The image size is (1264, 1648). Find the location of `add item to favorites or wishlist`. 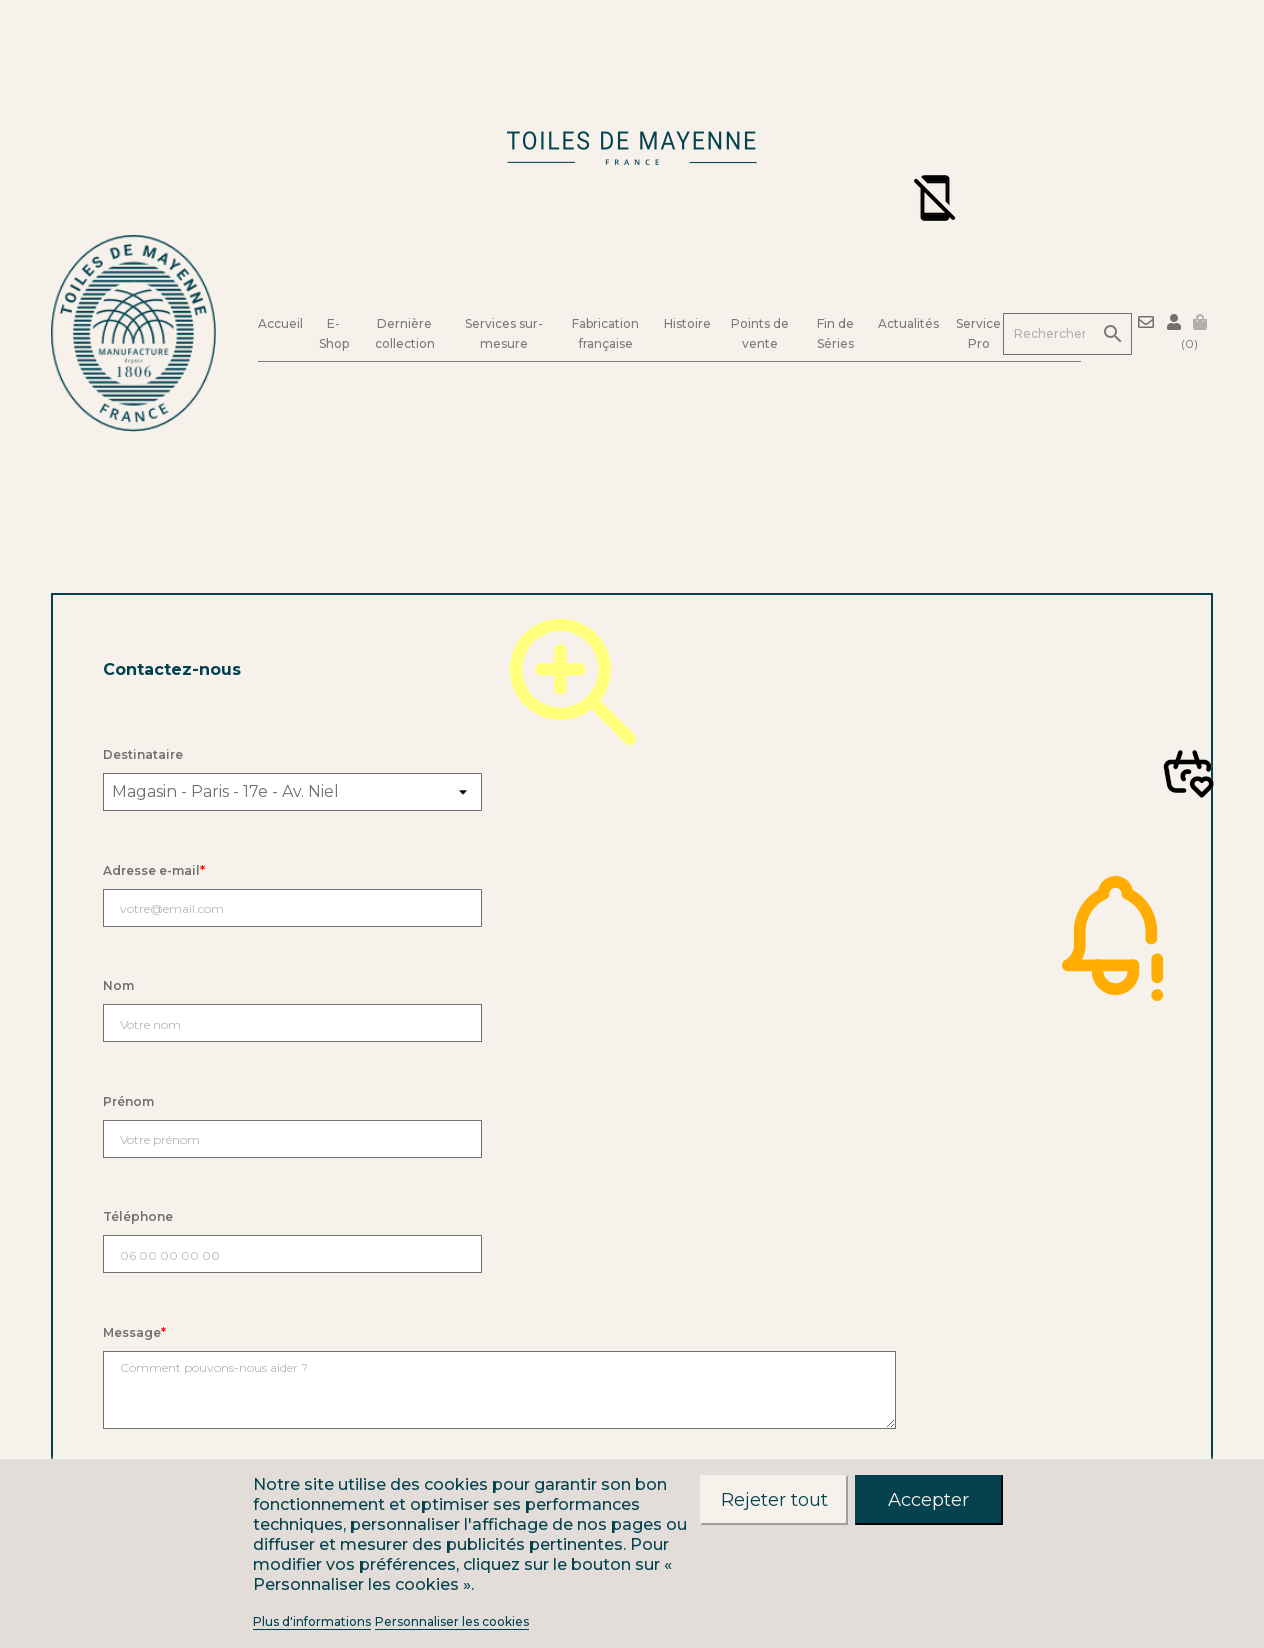

add item to favorites or wishlist is located at coordinates (1187, 771).